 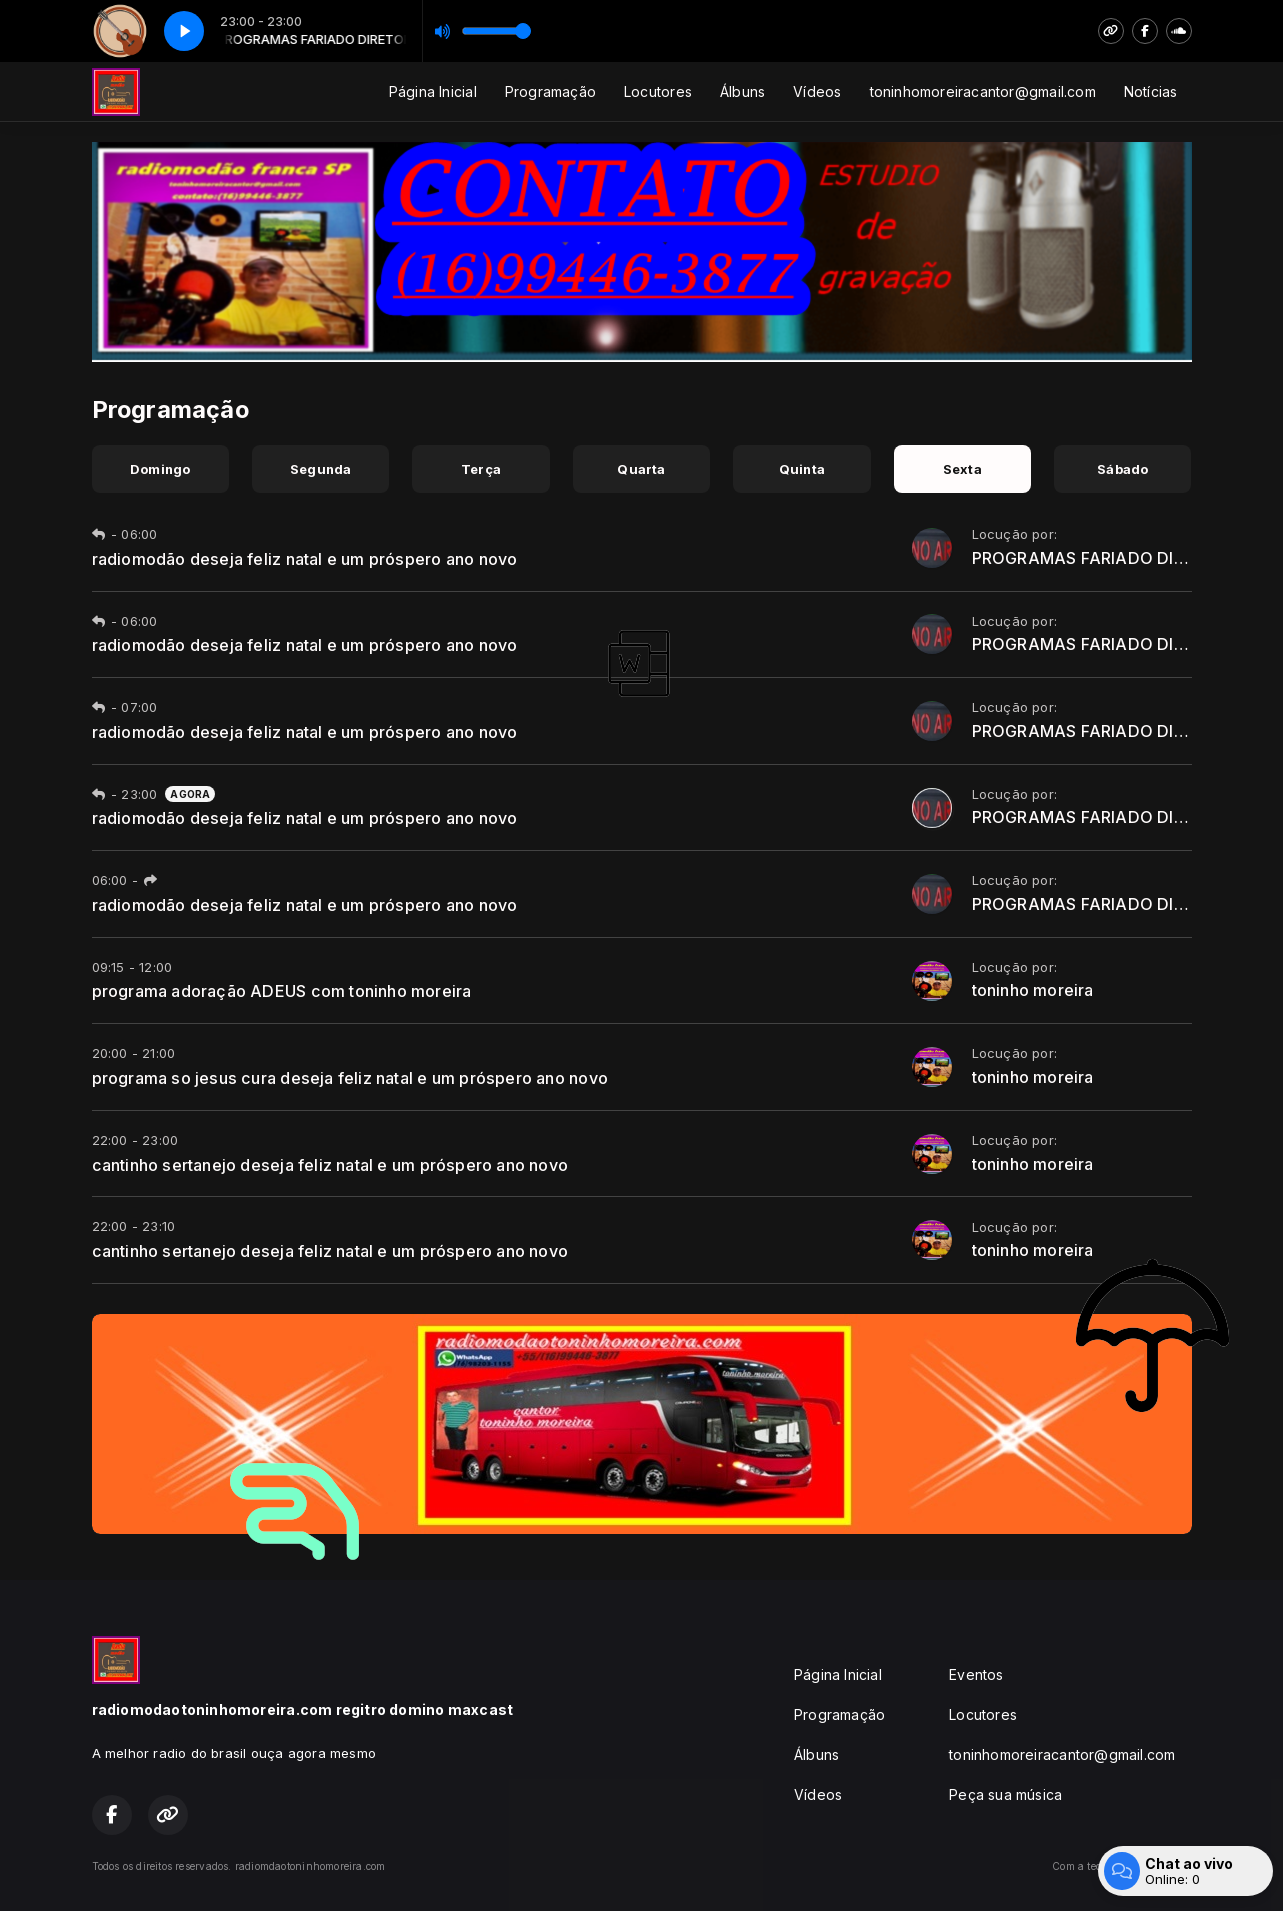 I want to click on lizard gesture in rock-paper-scissors-lizard-spock game, so click(x=294, y=1511).